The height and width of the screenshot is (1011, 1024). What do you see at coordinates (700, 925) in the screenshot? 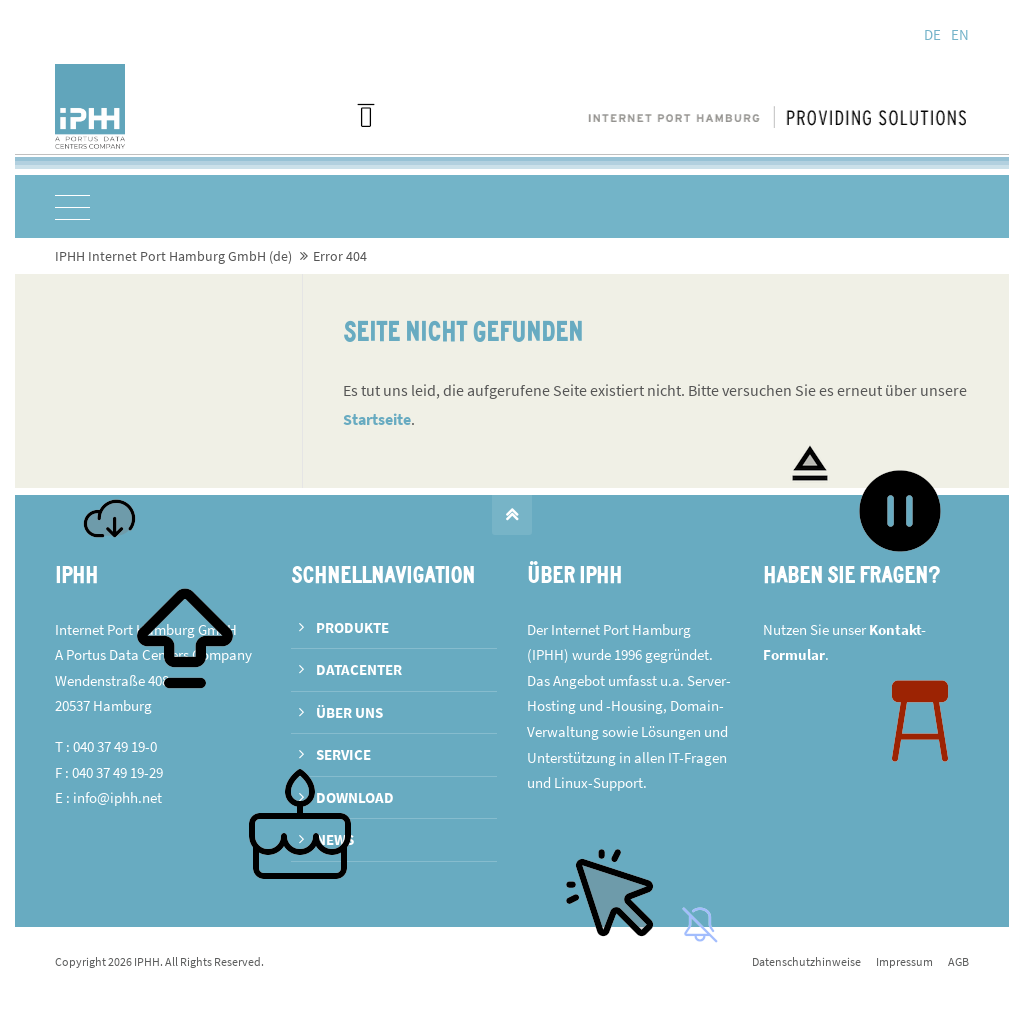
I see `mute notifications` at bounding box center [700, 925].